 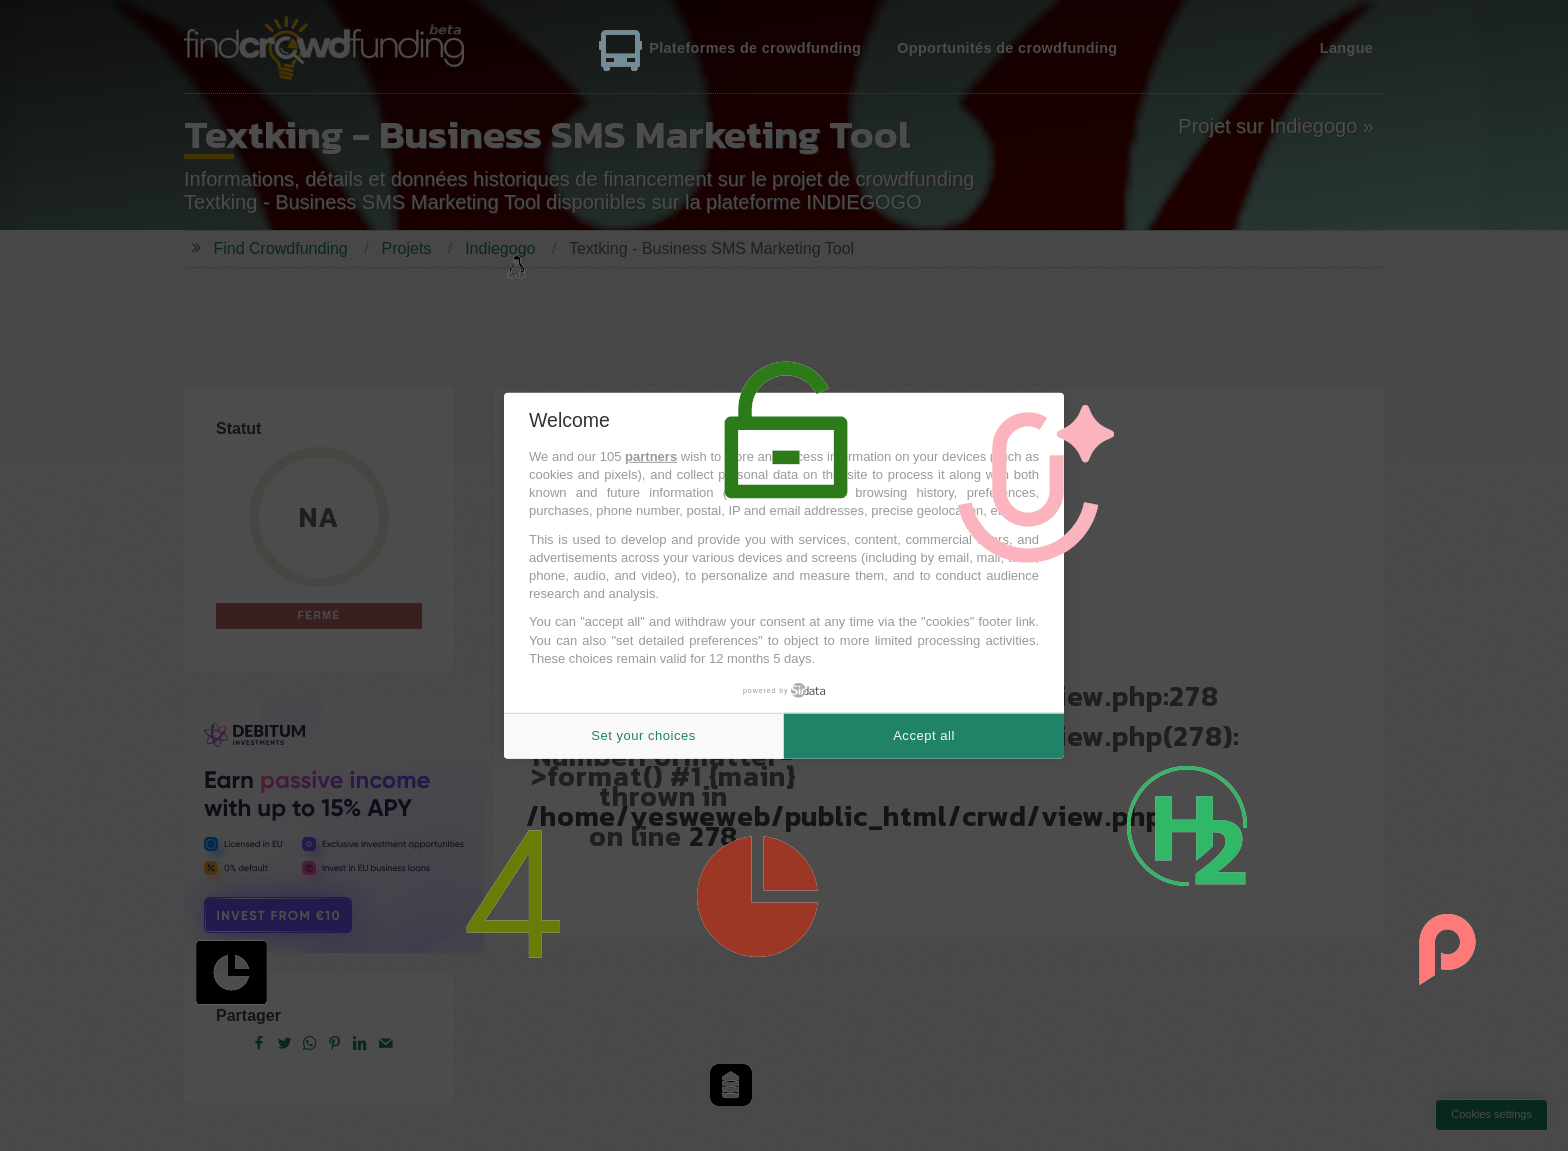 What do you see at coordinates (231, 972) in the screenshot?
I see `view business analytics dashboard` at bounding box center [231, 972].